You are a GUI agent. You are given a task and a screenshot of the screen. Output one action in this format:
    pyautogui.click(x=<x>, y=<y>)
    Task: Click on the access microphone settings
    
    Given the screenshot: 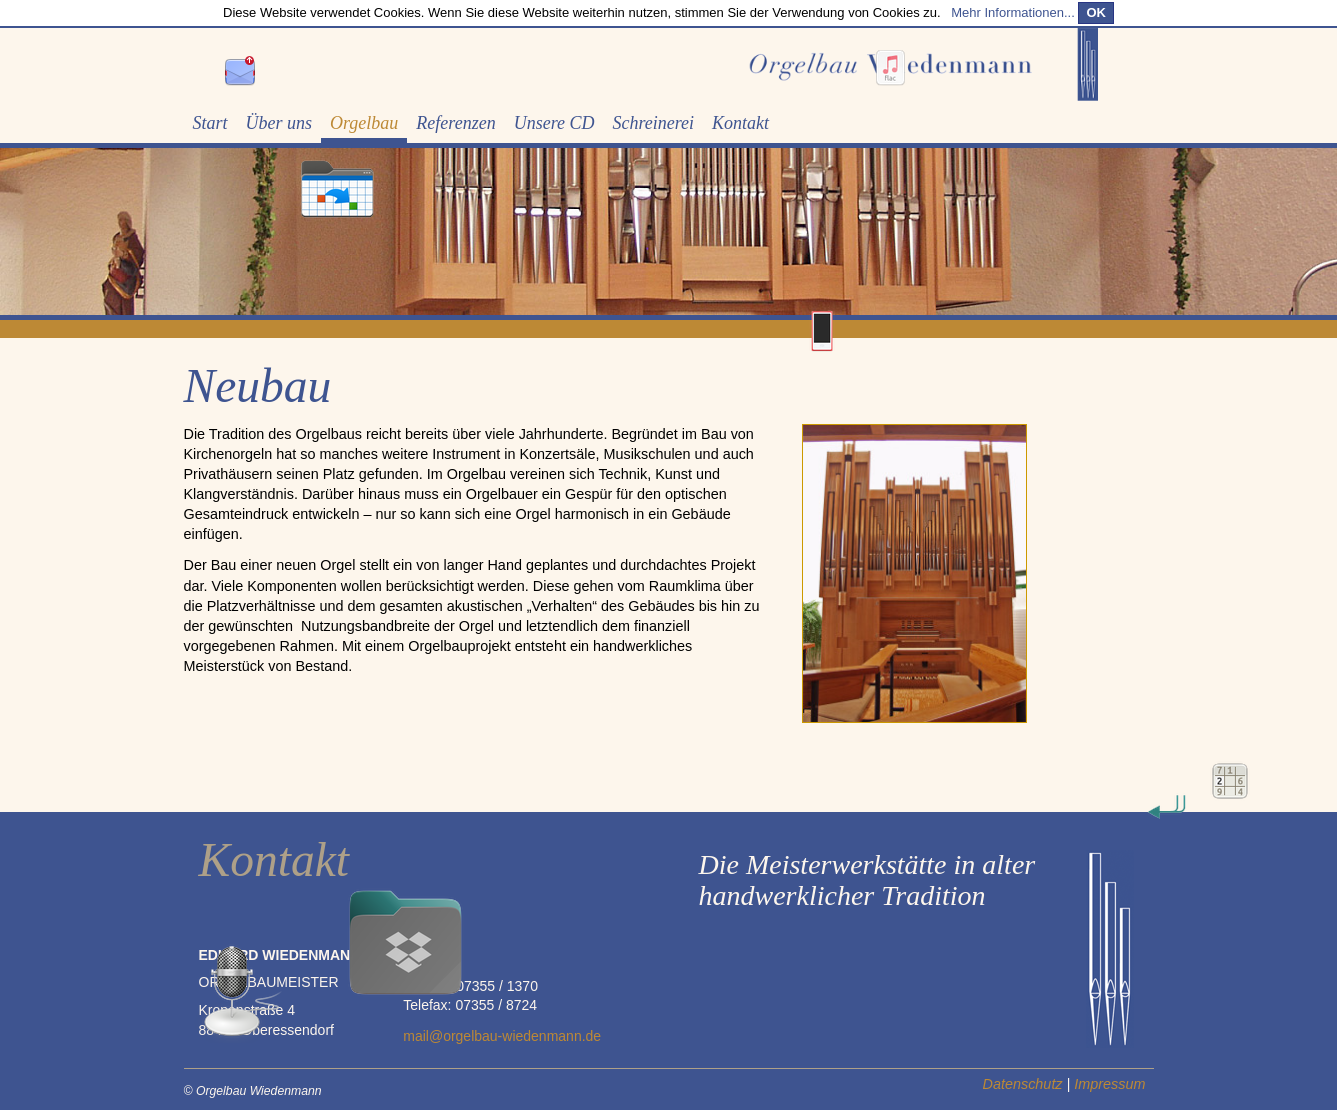 What is the action you would take?
    pyautogui.click(x=234, y=989)
    